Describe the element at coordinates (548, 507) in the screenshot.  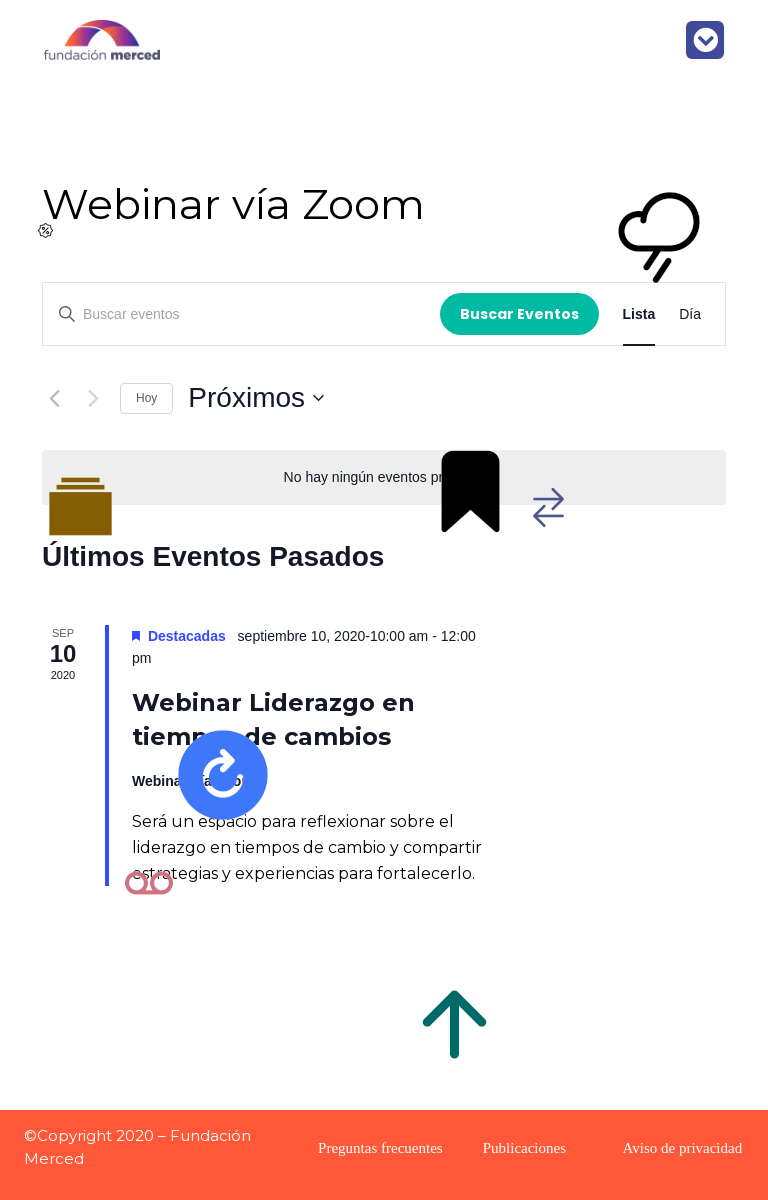
I see `swap or exchange items` at that location.